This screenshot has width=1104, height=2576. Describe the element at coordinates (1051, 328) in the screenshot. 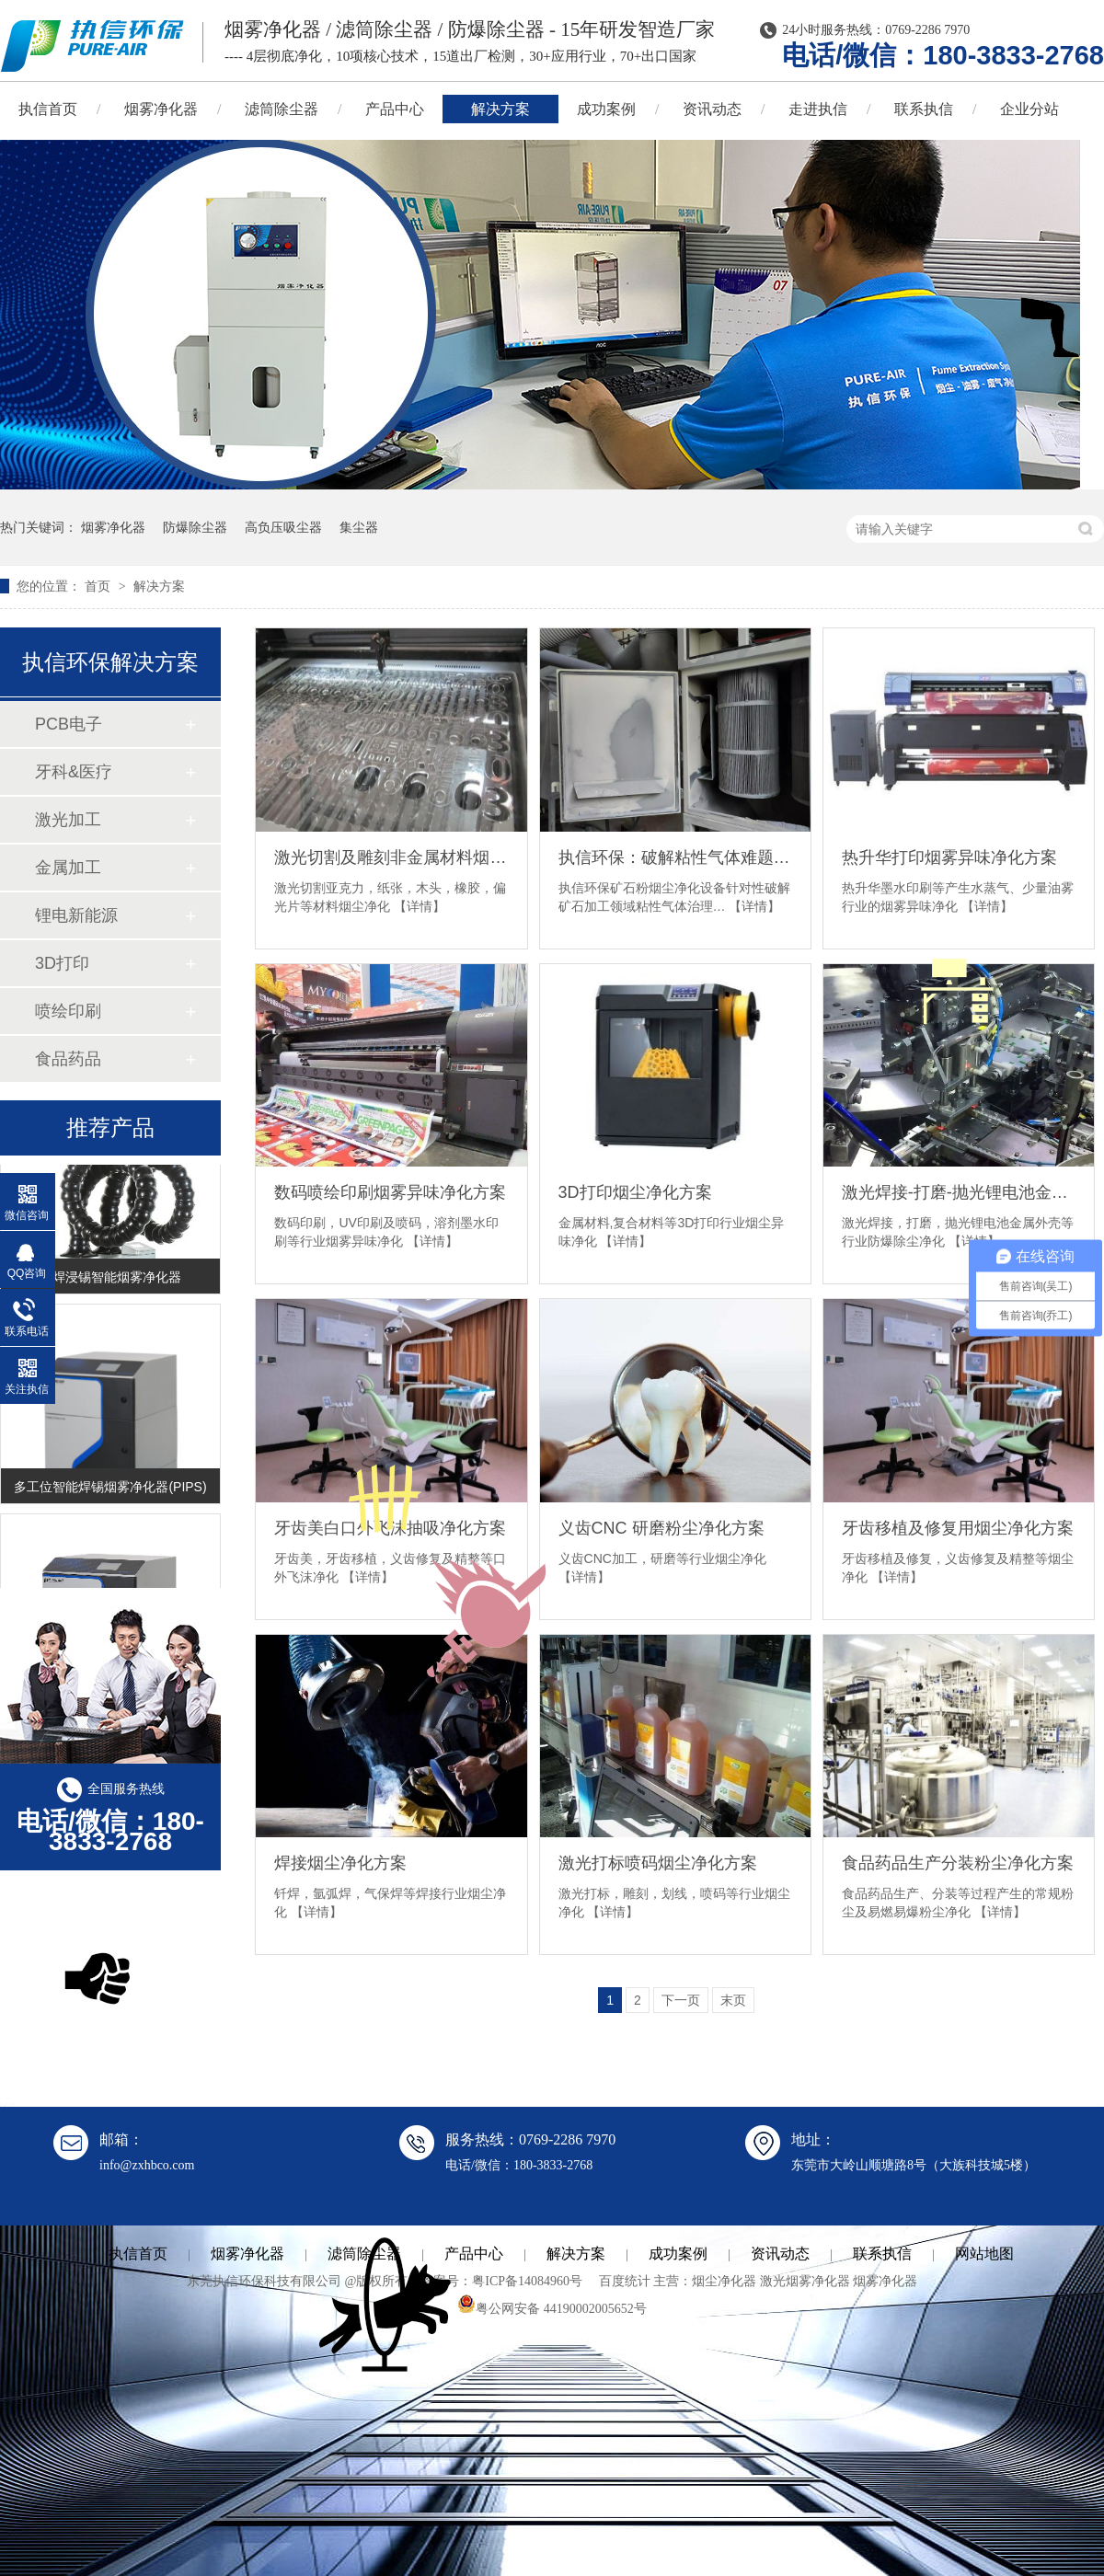

I see `select leg in body part anatomy diagram` at that location.